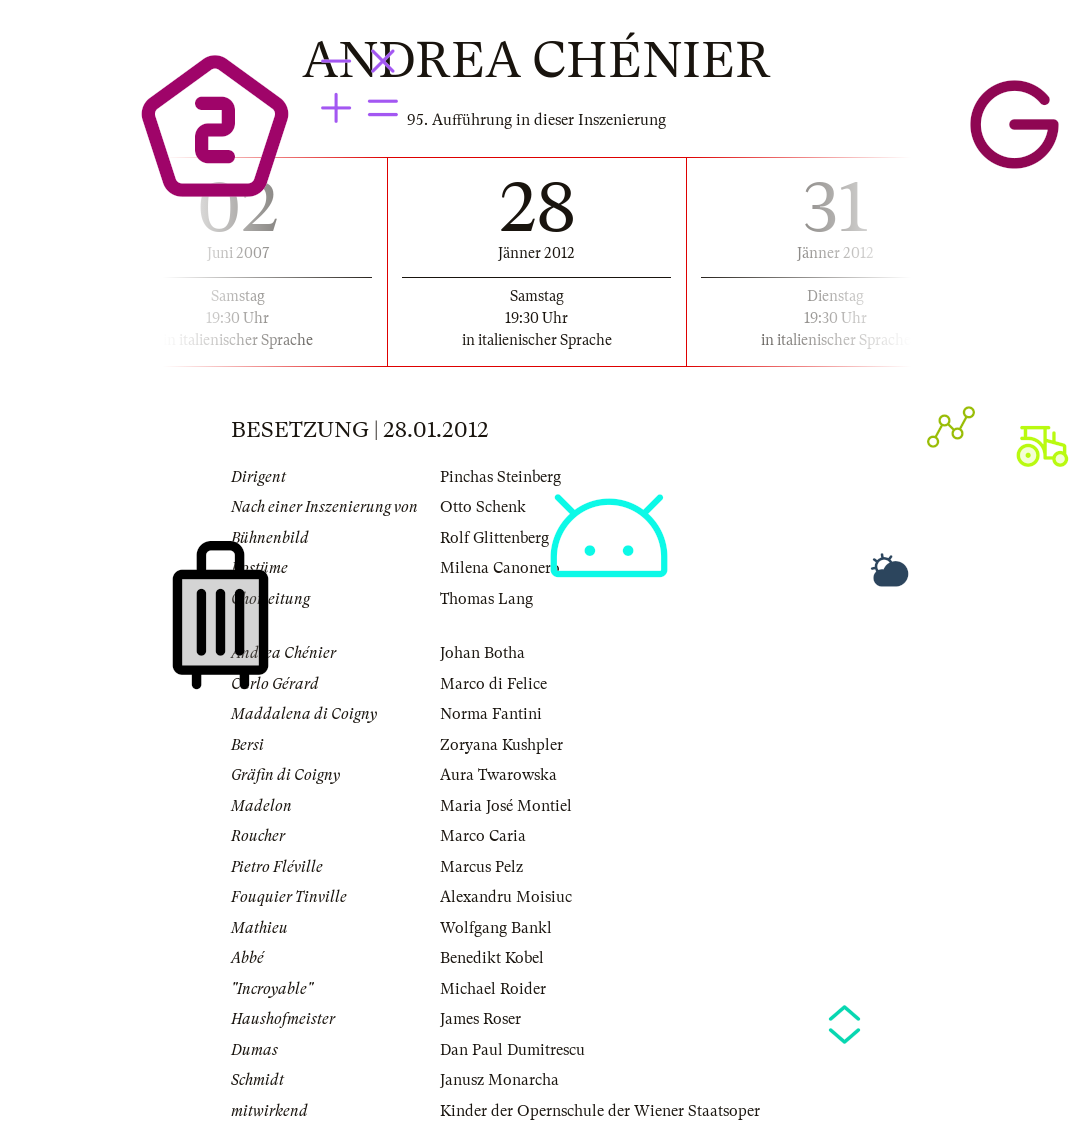 Image resolution: width=1072 pixels, height=1126 pixels. What do you see at coordinates (844, 1024) in the screenshot?
I see `expand or collapse a dropdown menu` at bounding box center [844, 1024].